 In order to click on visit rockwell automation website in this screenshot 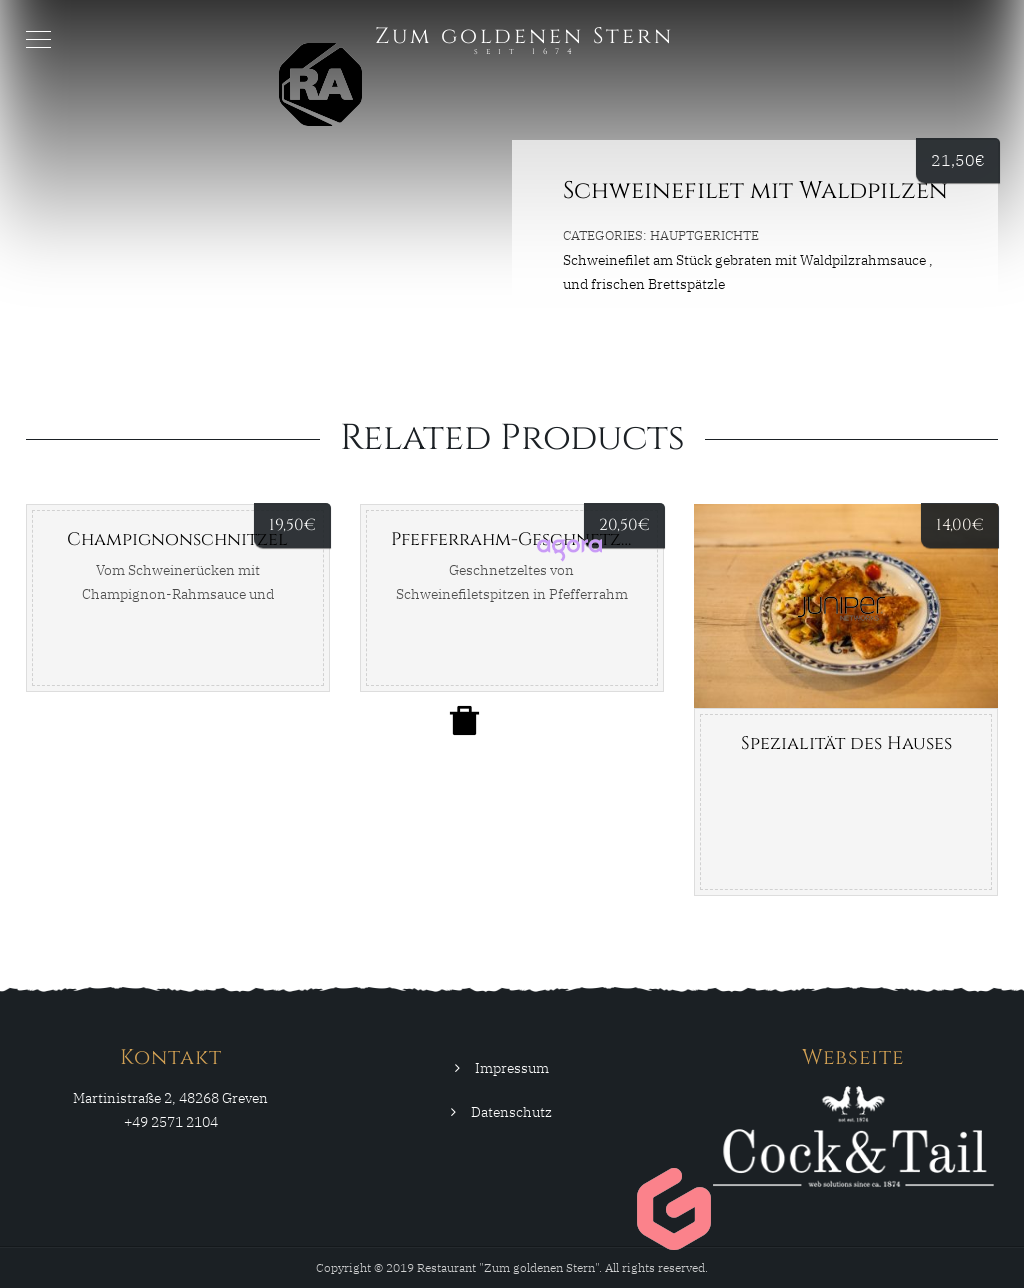, I will do `click(320, 84)`.